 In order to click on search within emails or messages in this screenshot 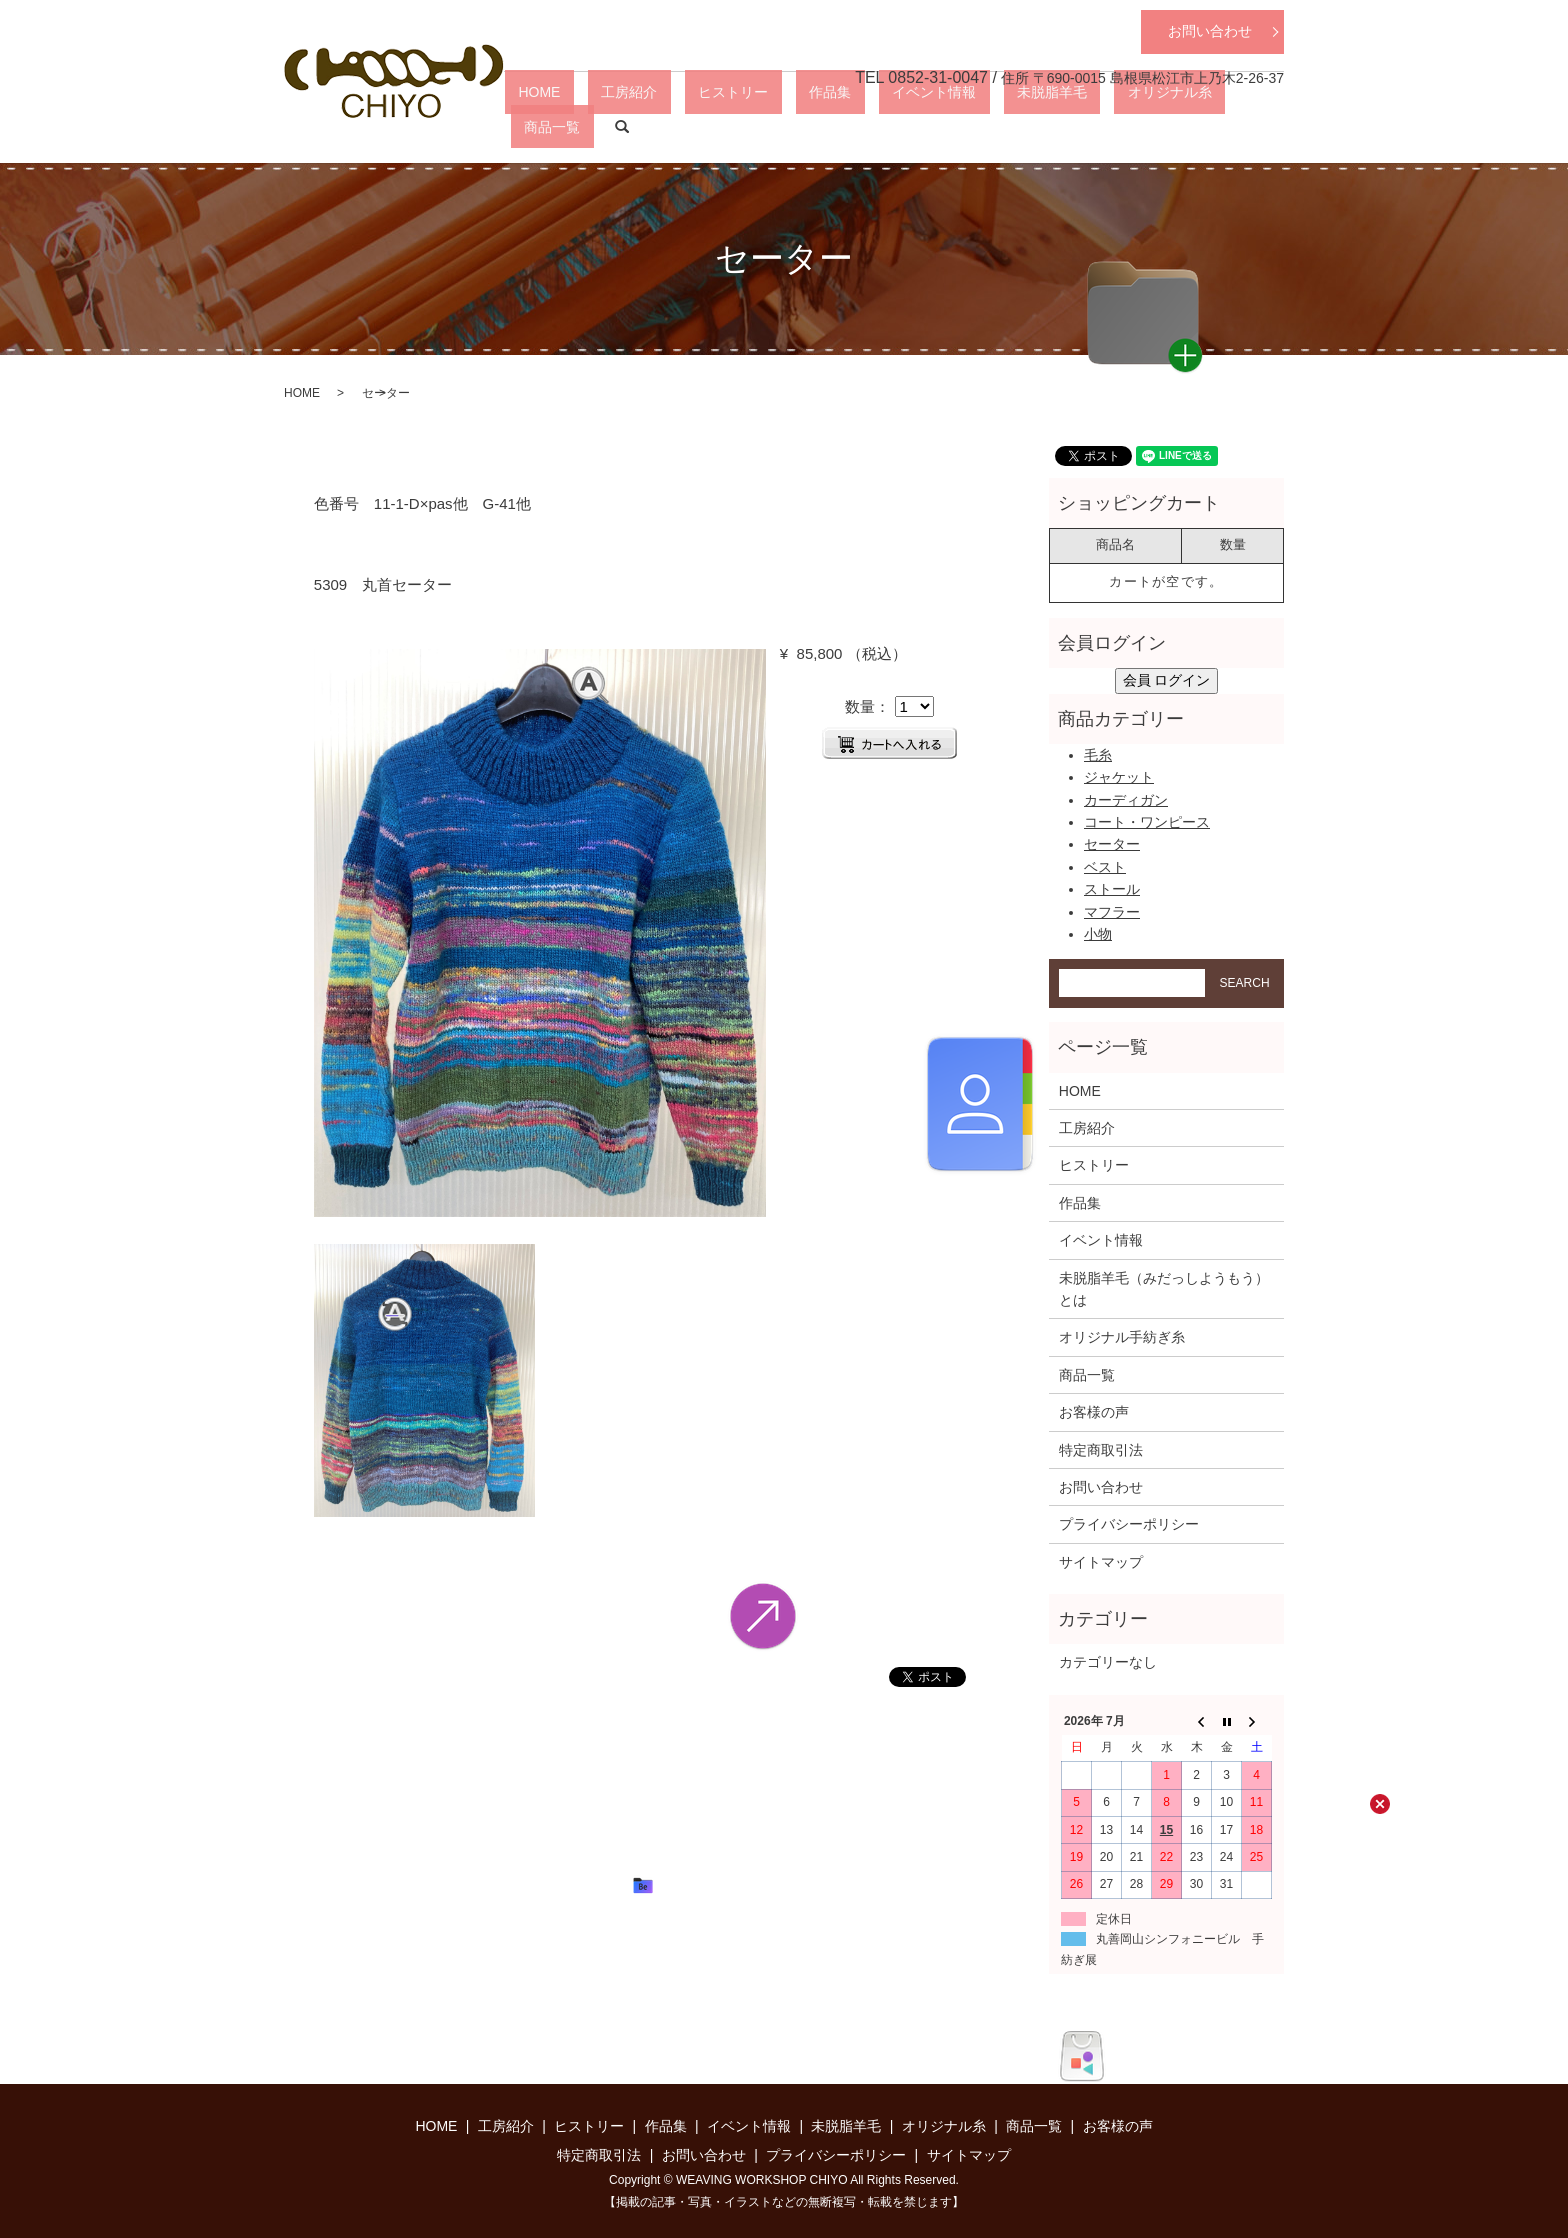, I will do `click(590, 685)`.